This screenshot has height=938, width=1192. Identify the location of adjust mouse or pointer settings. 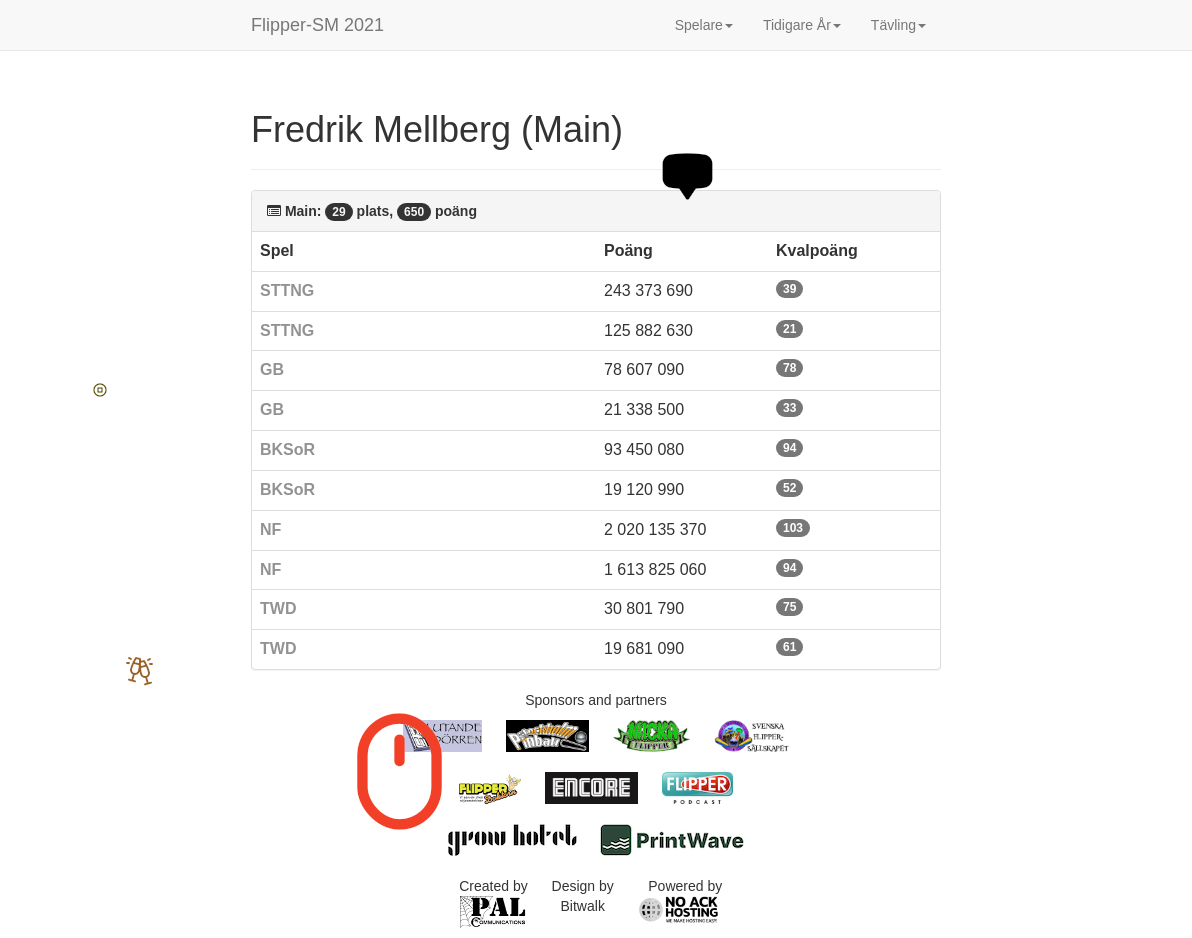
(399, 771).